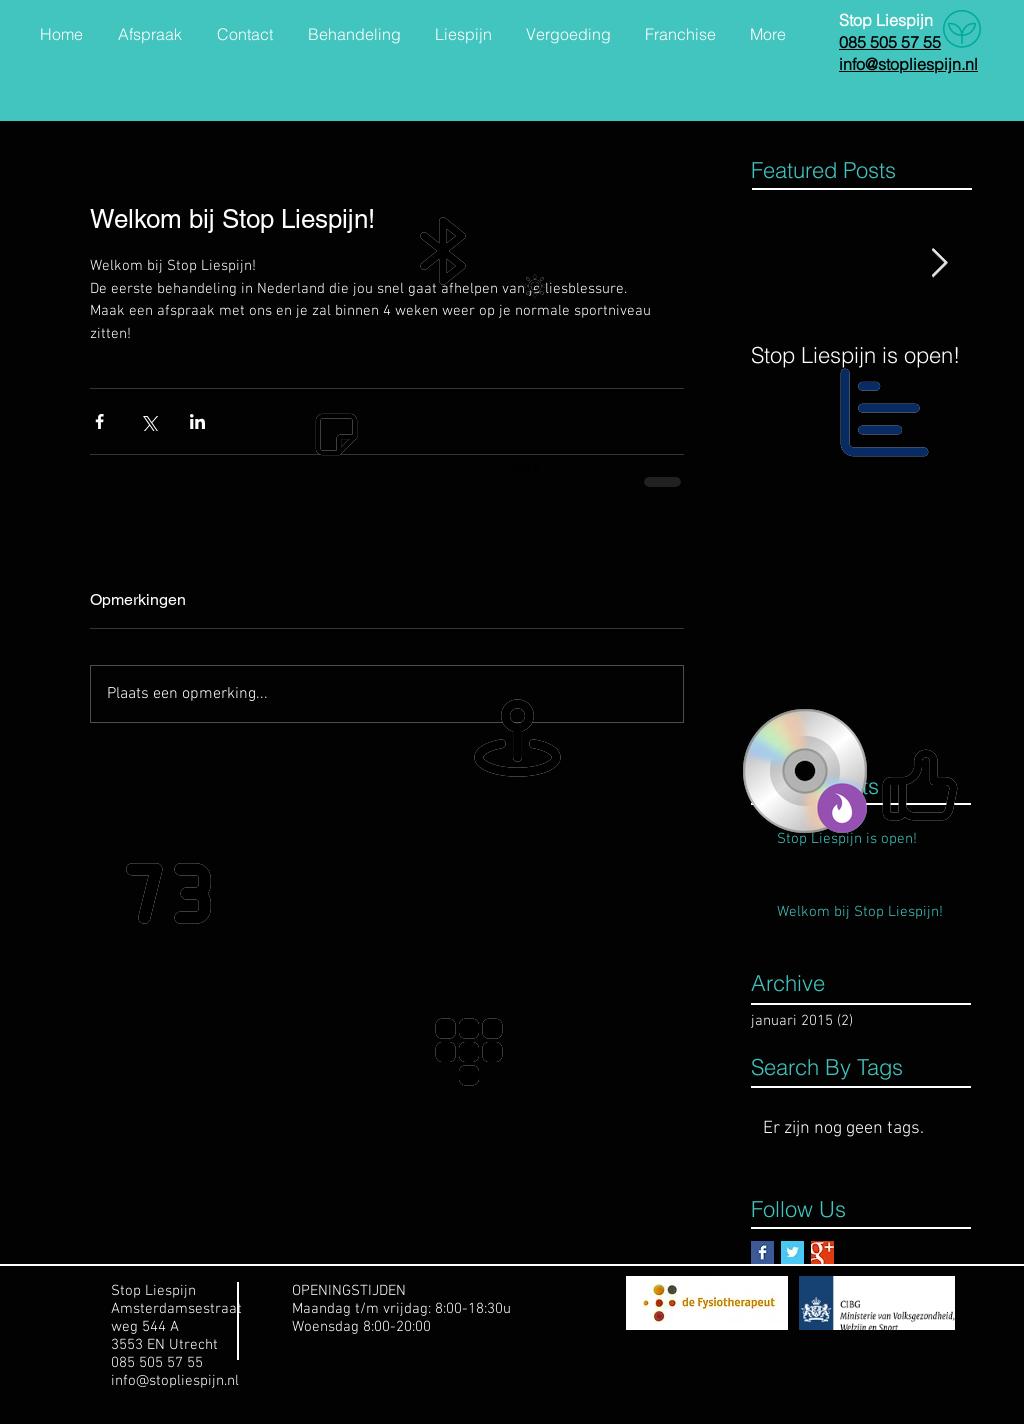 The width and height of the screenshot is (1024, 1424). I want to click on like or upvote content, so click(922, 785).